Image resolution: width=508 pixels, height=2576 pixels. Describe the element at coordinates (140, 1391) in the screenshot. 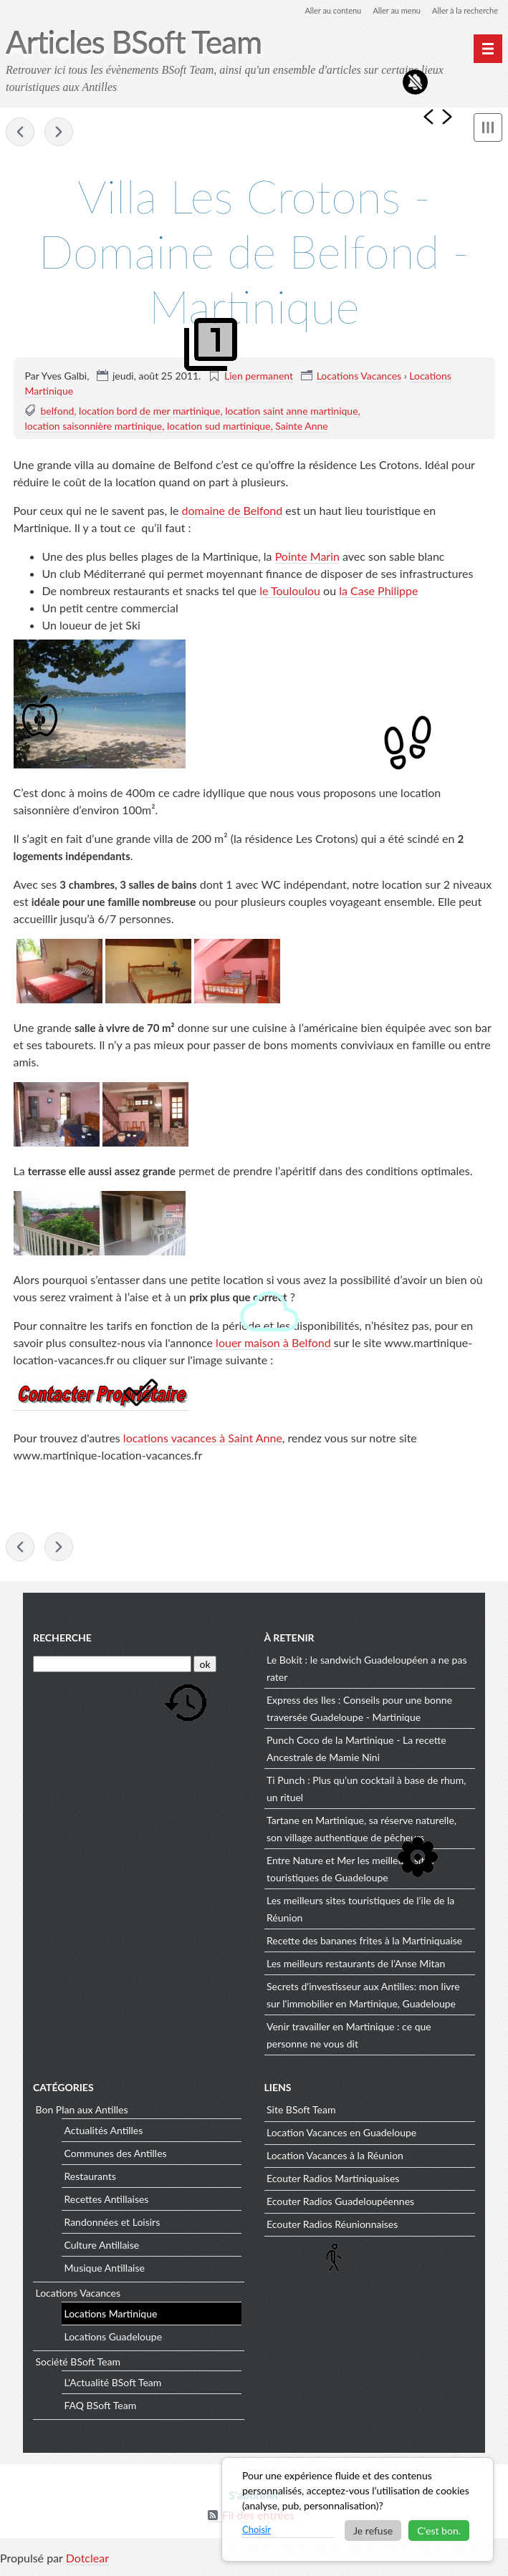

I see `confirm or submit an action` at that location.